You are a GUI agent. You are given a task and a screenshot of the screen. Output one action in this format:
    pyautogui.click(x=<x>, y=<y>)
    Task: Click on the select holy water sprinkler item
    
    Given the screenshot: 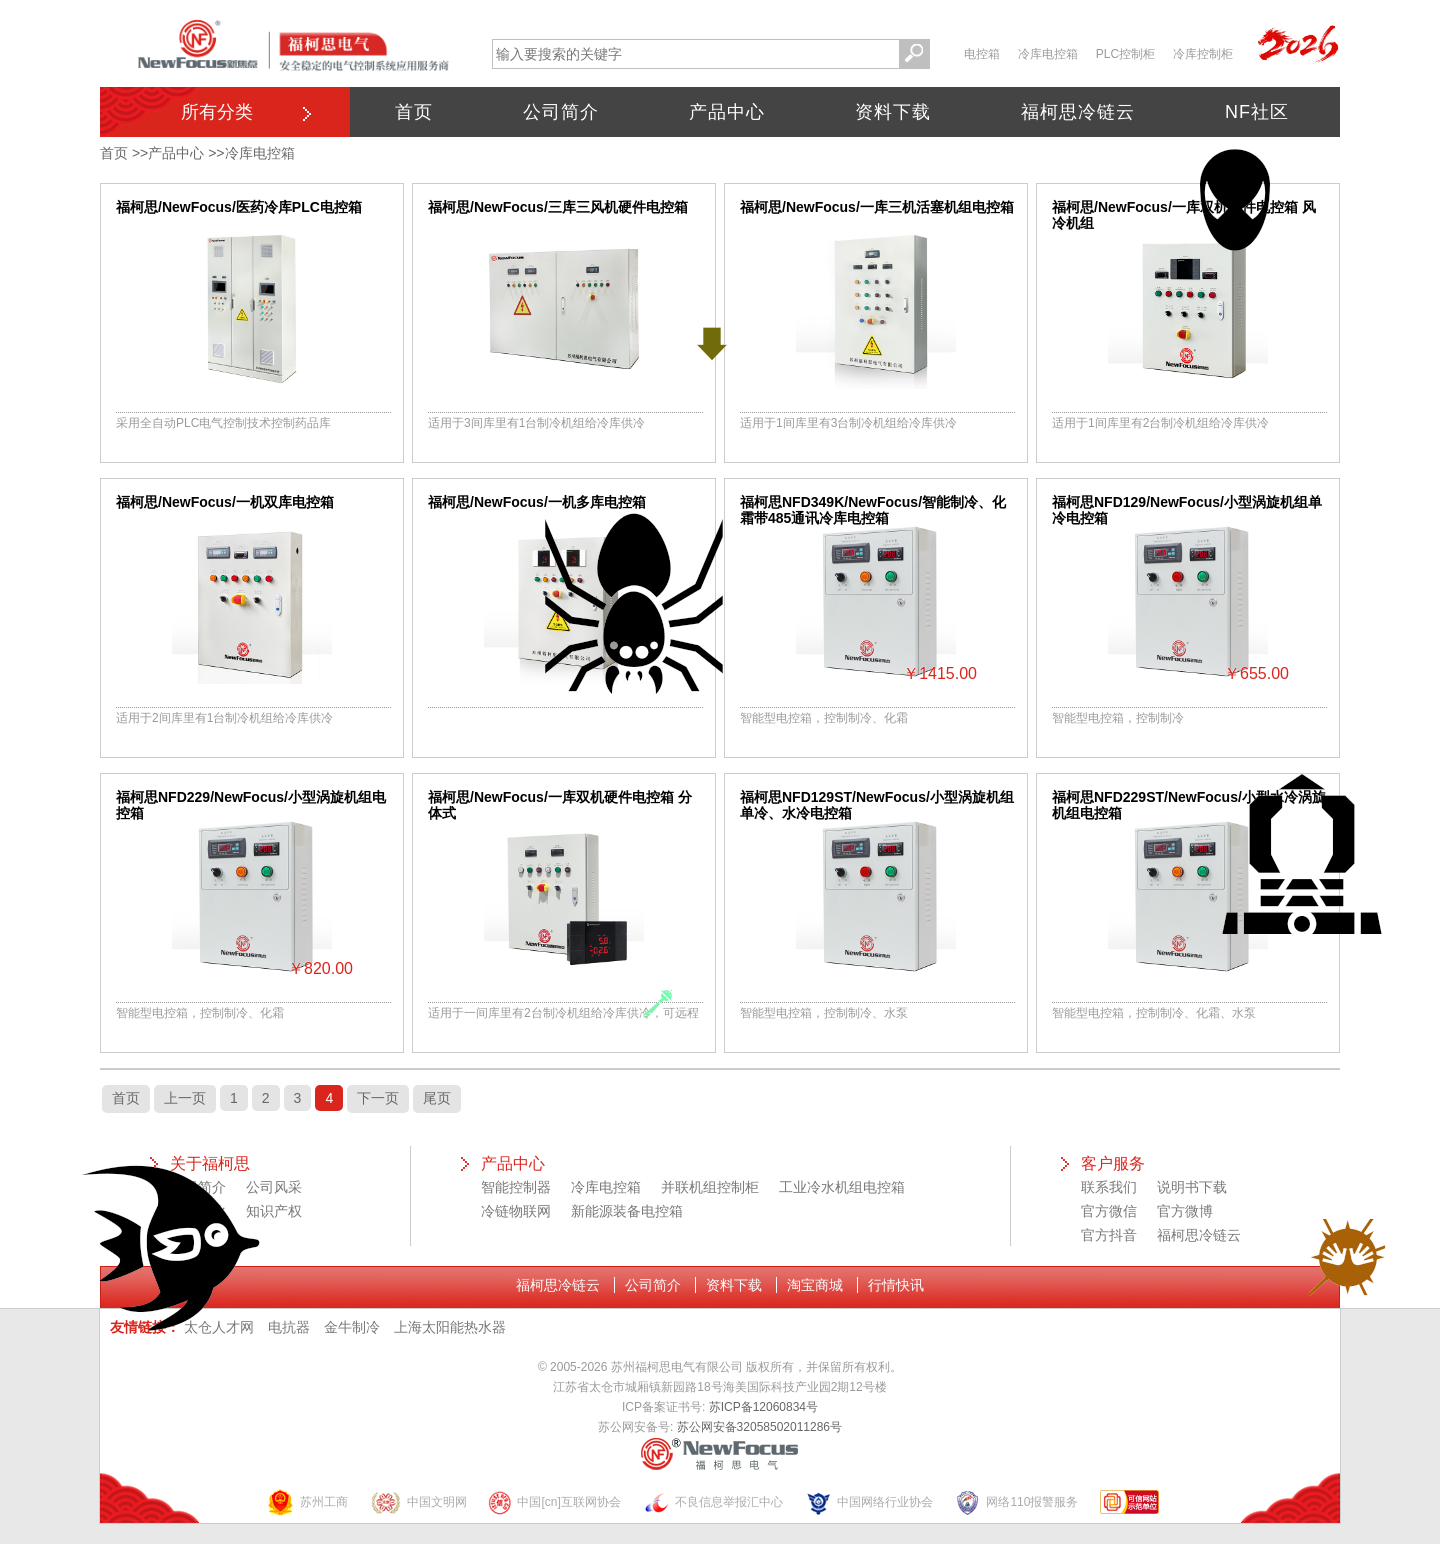 What is the action you would take?
    pyautogui.click(x=658, y=1004)
    